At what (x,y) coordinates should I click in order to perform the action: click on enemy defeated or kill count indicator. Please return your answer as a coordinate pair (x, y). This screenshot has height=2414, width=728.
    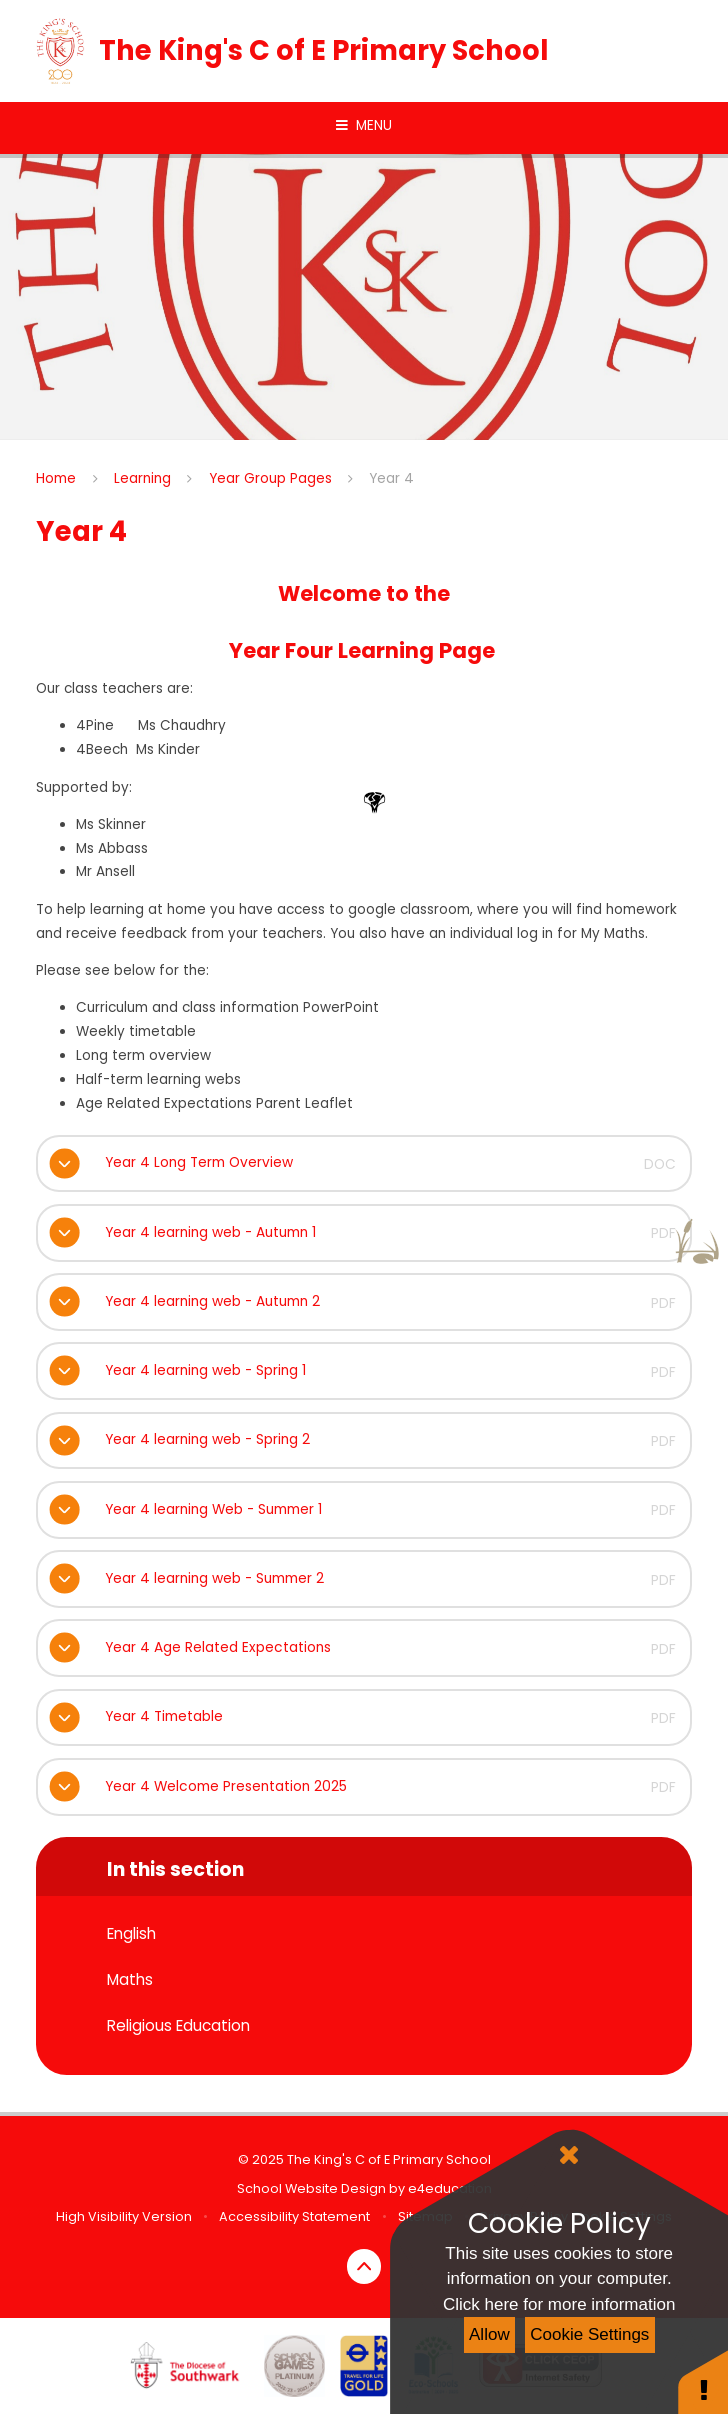
    Looking at the image, I should click on (374, 802).